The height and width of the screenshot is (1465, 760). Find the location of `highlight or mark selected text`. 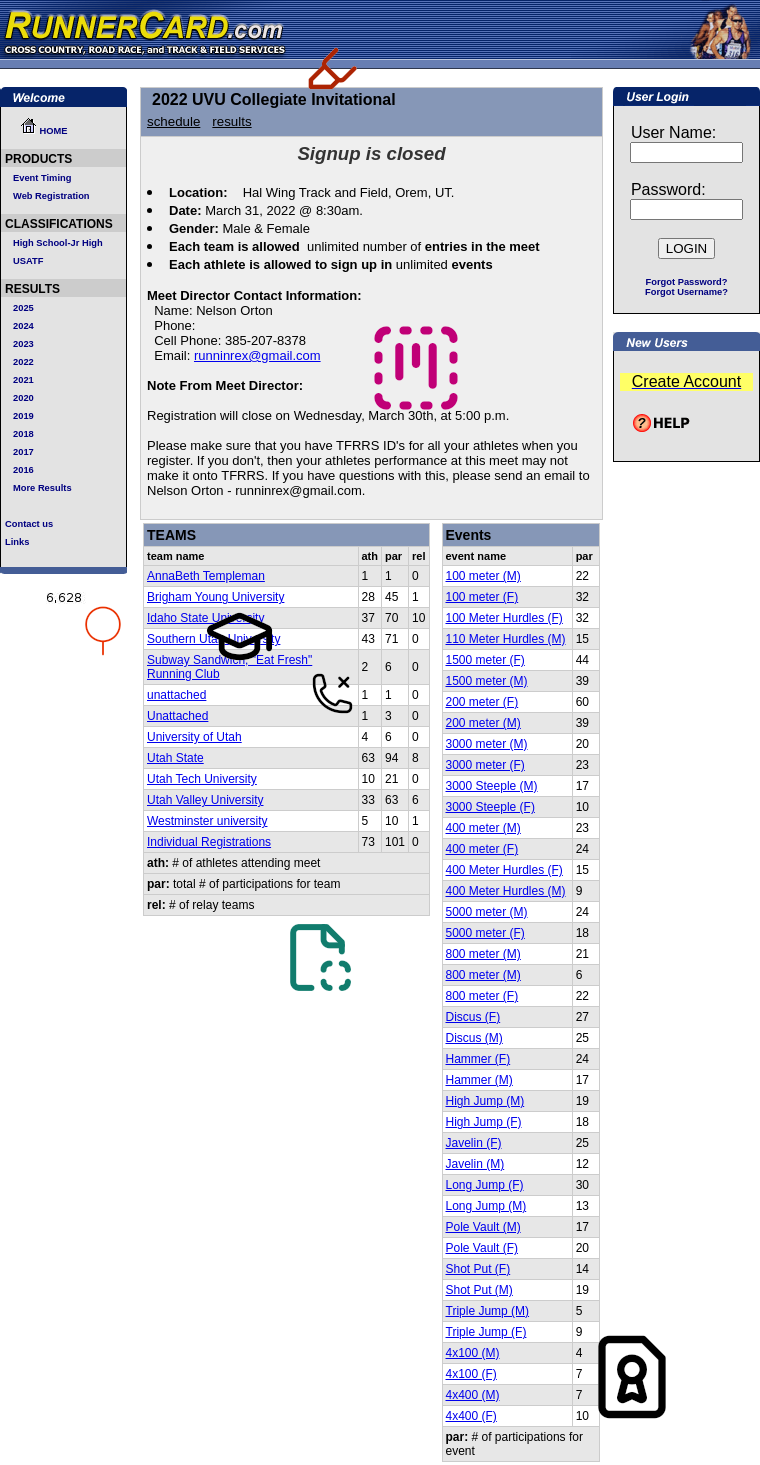

highlight or mark selected text is located at coordinates (331, 68).